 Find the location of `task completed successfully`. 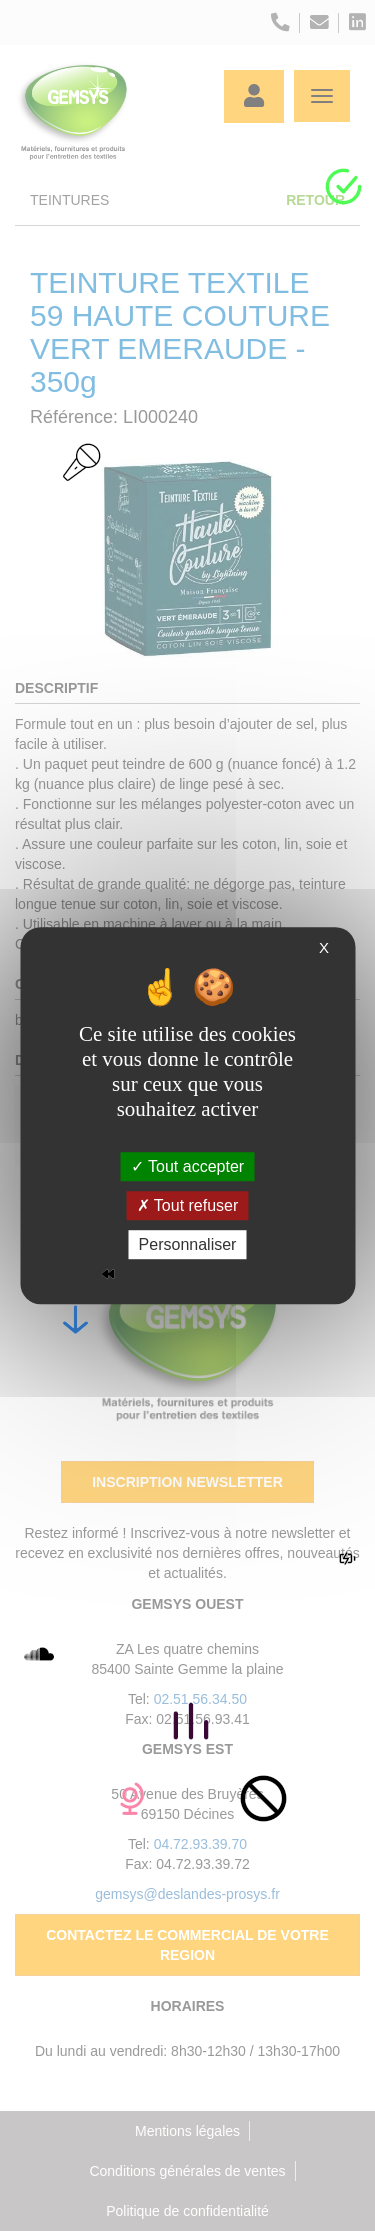

task completed successfully is located at coordinates (343, 186).